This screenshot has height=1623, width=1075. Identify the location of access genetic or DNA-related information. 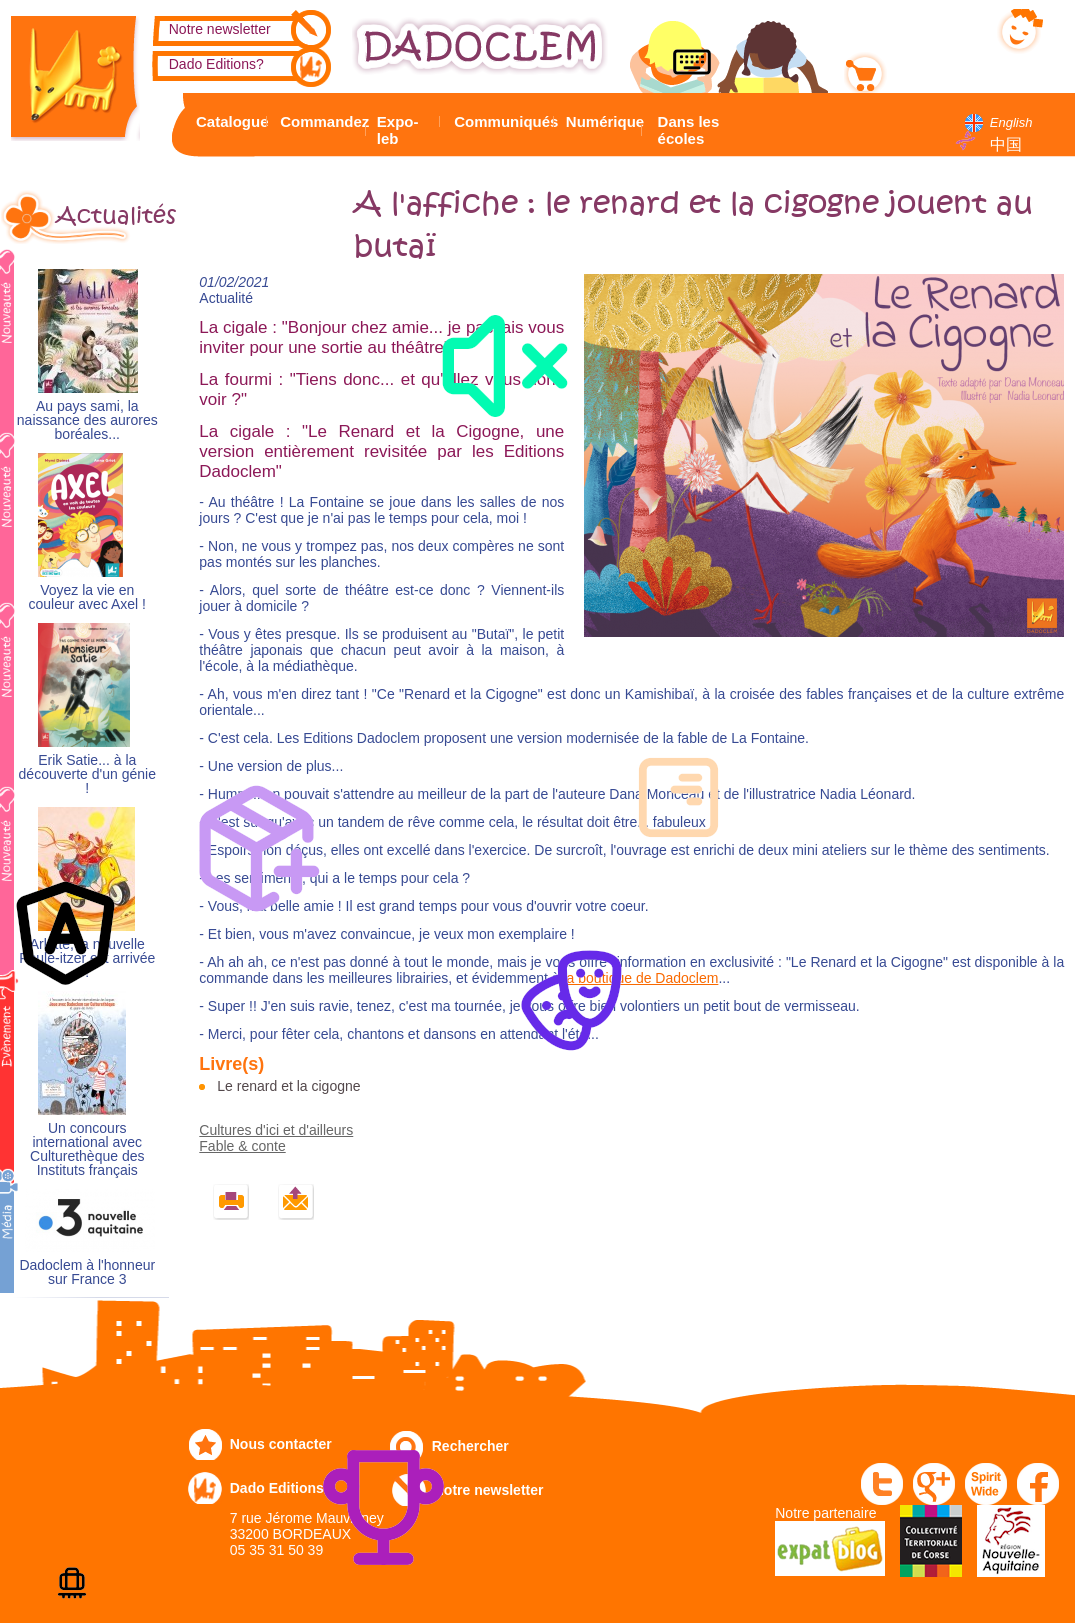
(965, 140).